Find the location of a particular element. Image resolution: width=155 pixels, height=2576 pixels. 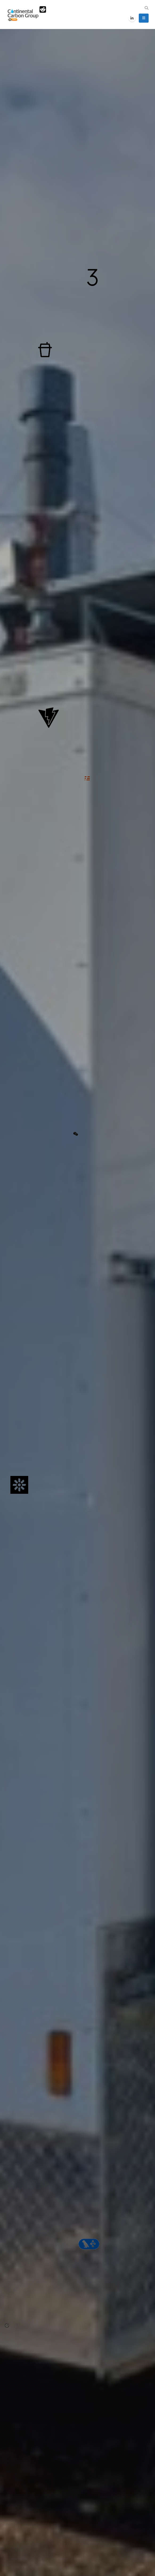

vite framework logo is located at coordinates (48, 717).